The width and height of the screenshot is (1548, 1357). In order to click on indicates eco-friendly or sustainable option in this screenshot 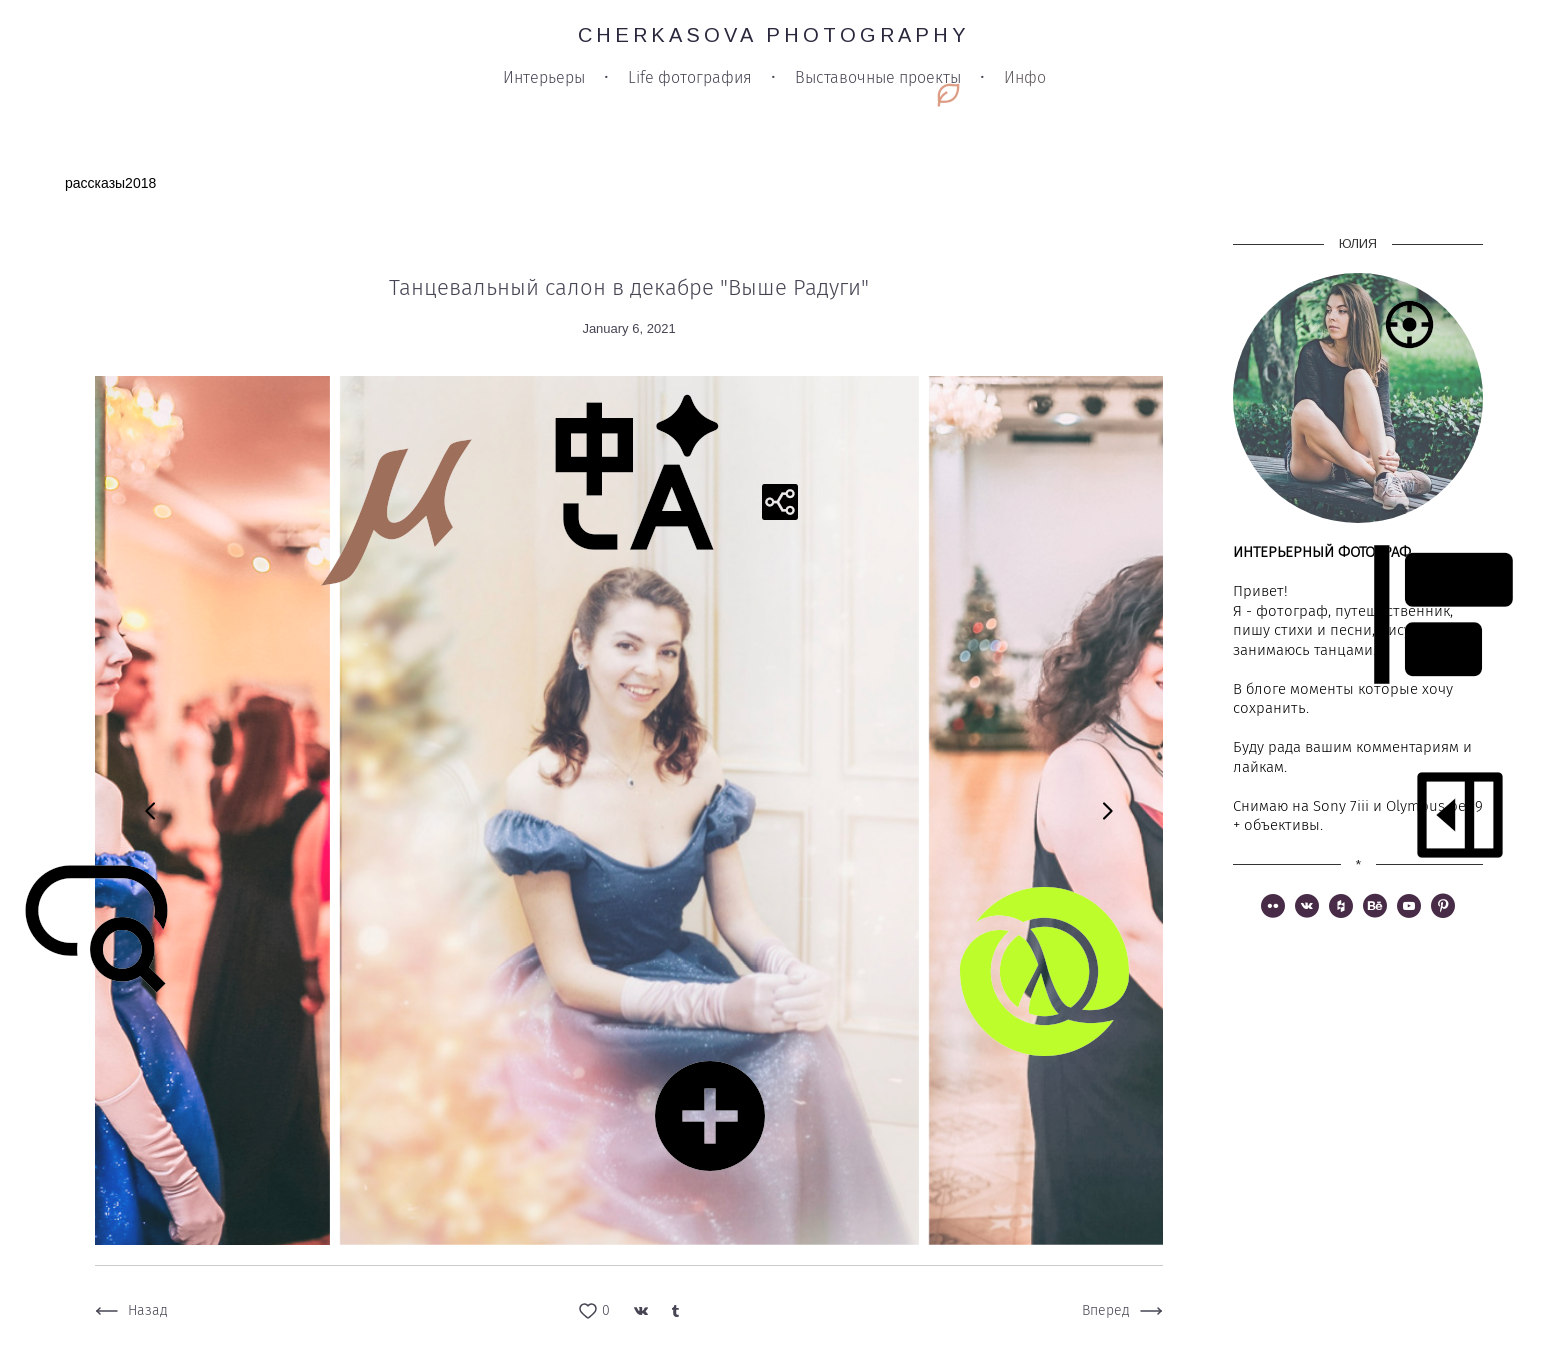, I will do `click(948, 94)`.